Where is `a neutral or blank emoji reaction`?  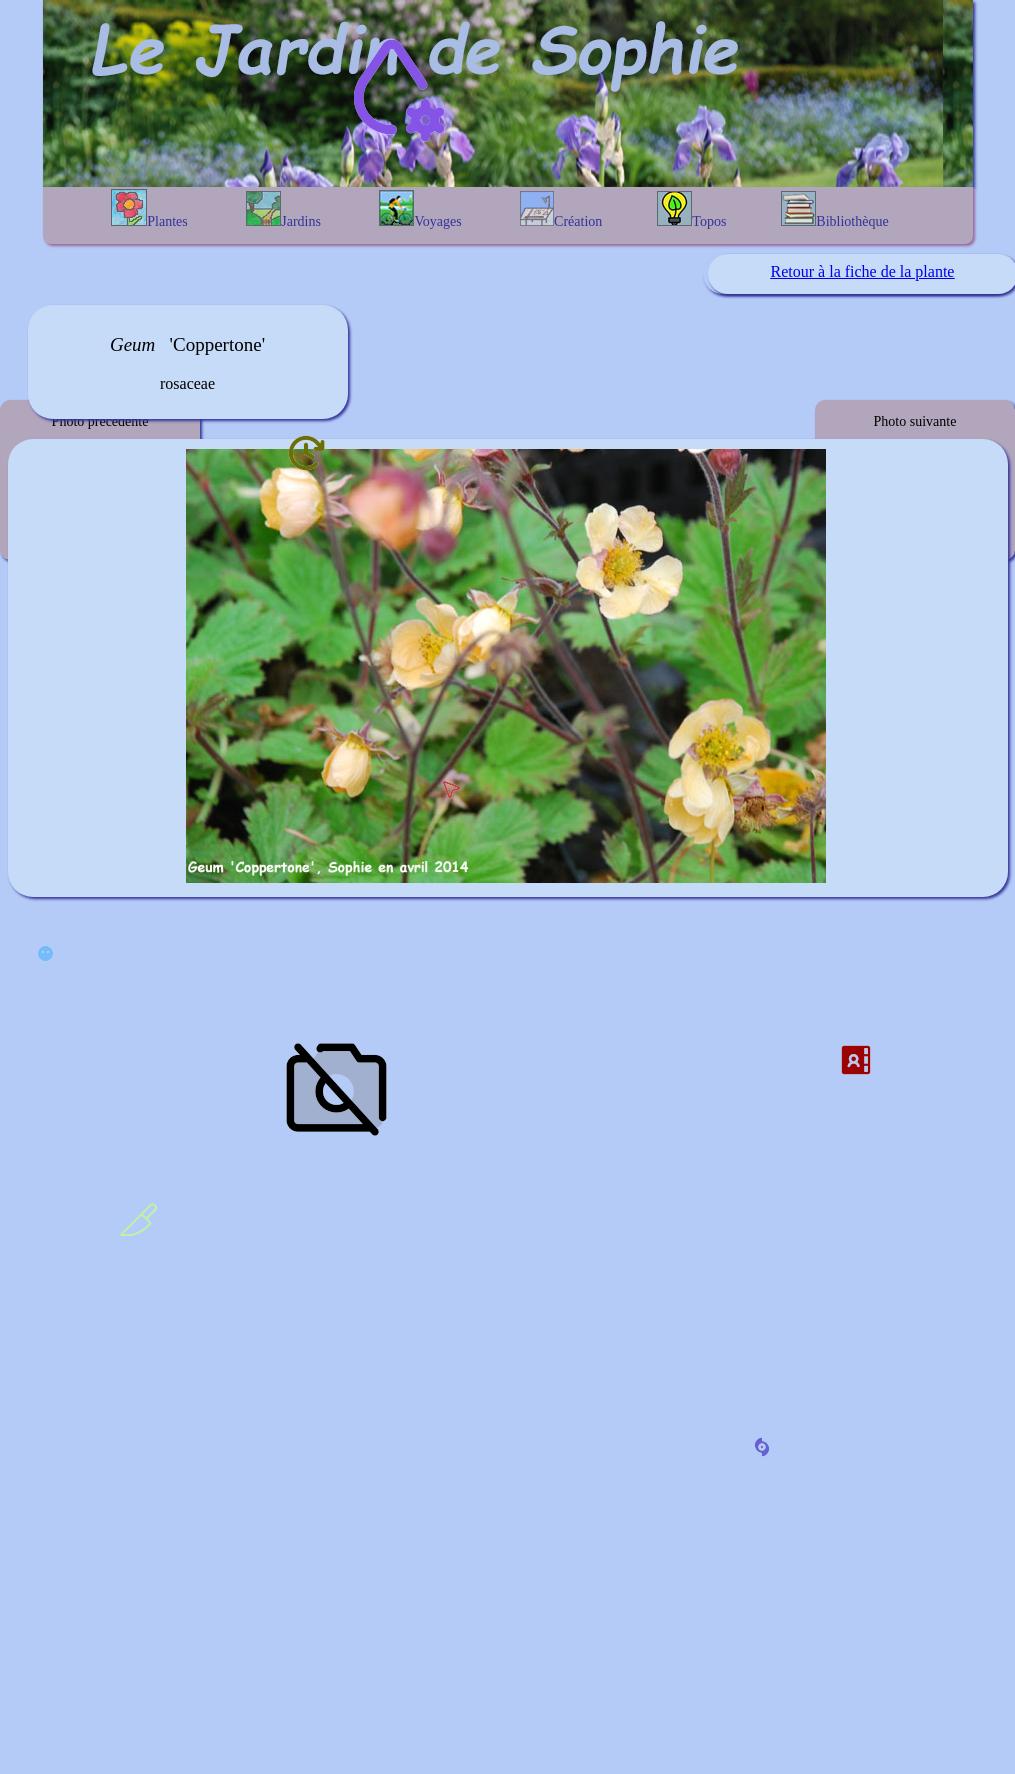
a neutral or blank emoji reaction is located at coordinates (45, 953).